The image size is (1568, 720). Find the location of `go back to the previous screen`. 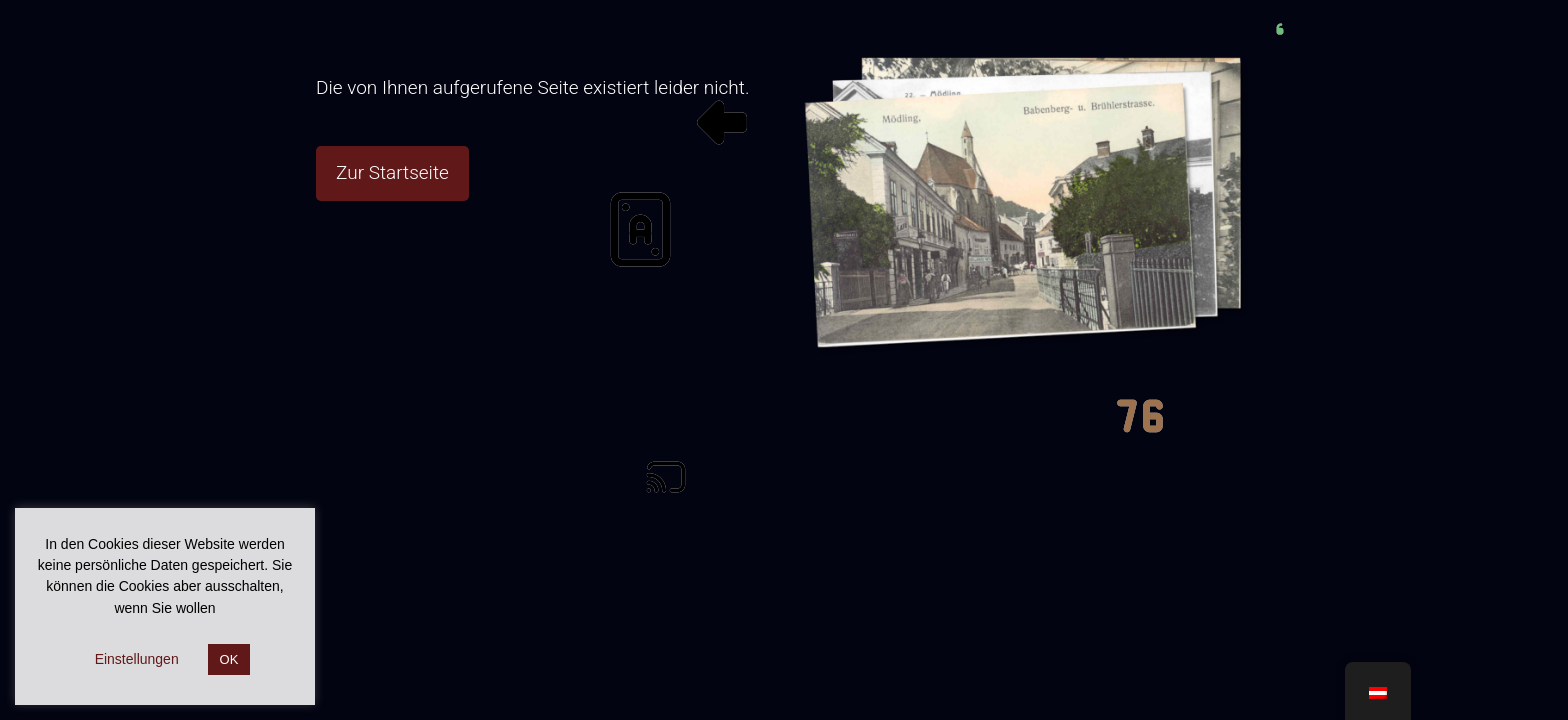

go back to the previous screen is located at coordinates (721, 122).